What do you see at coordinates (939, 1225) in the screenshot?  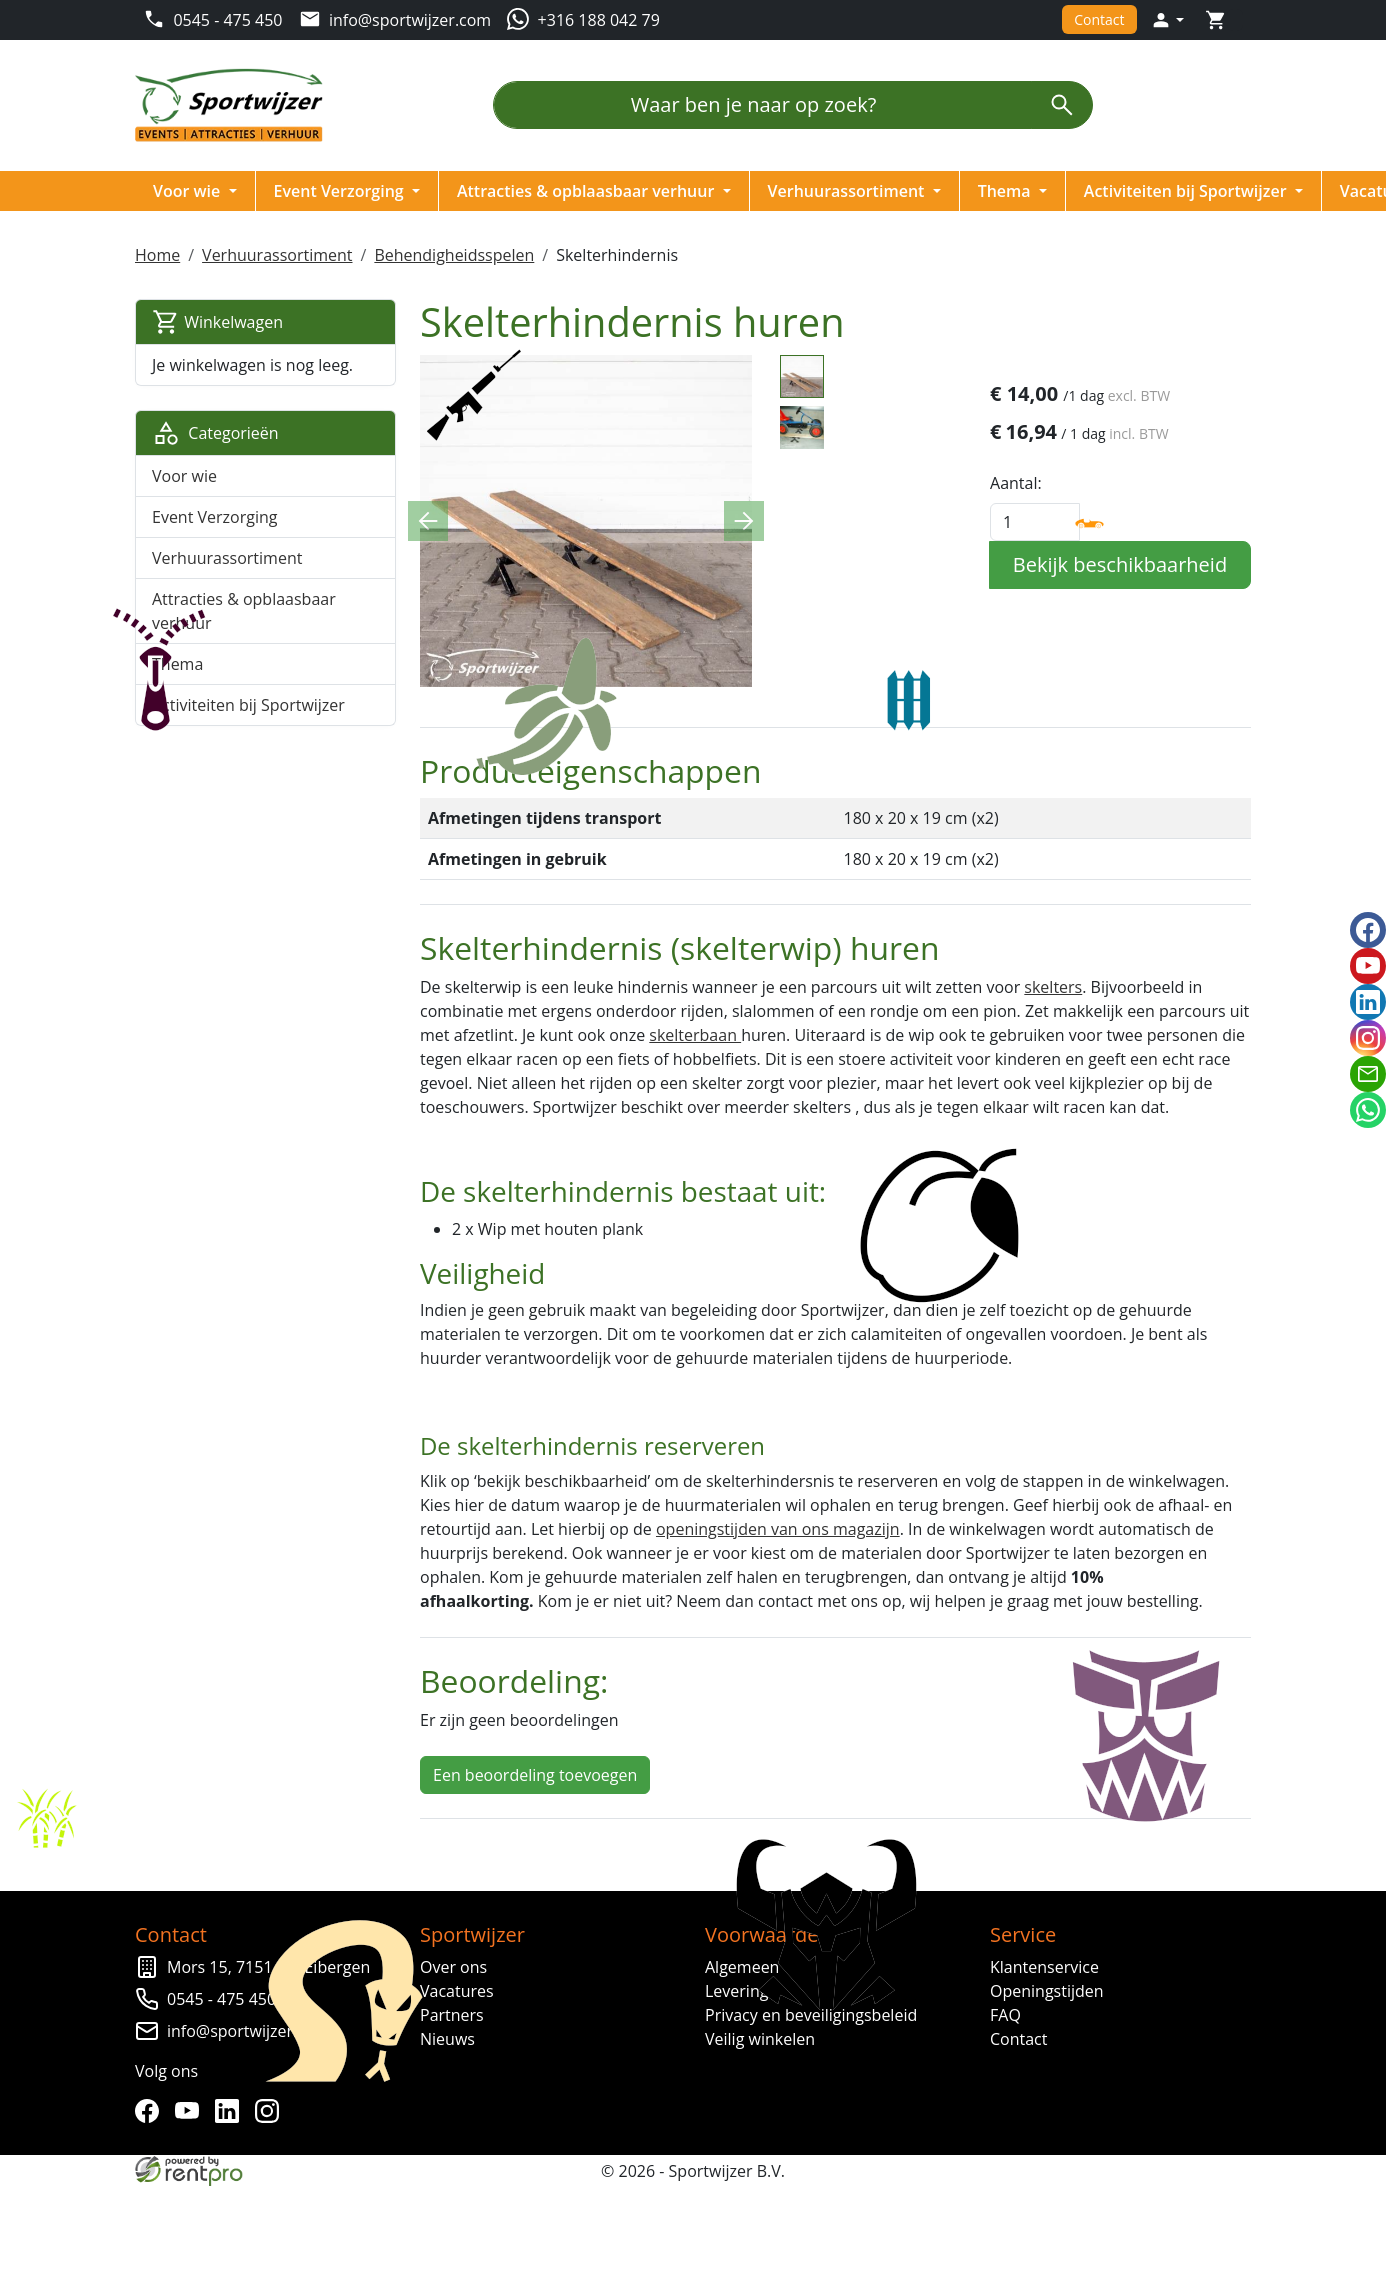 I see `represents a fruit or produce category` at bounding box center [939, 1225].